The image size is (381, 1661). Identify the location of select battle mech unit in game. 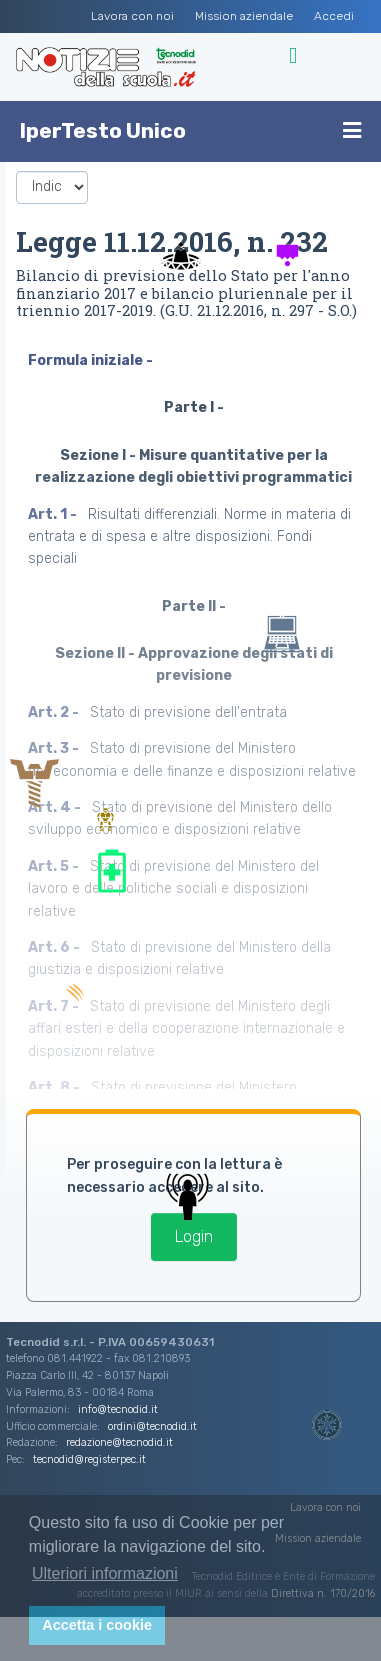
(105, 819).